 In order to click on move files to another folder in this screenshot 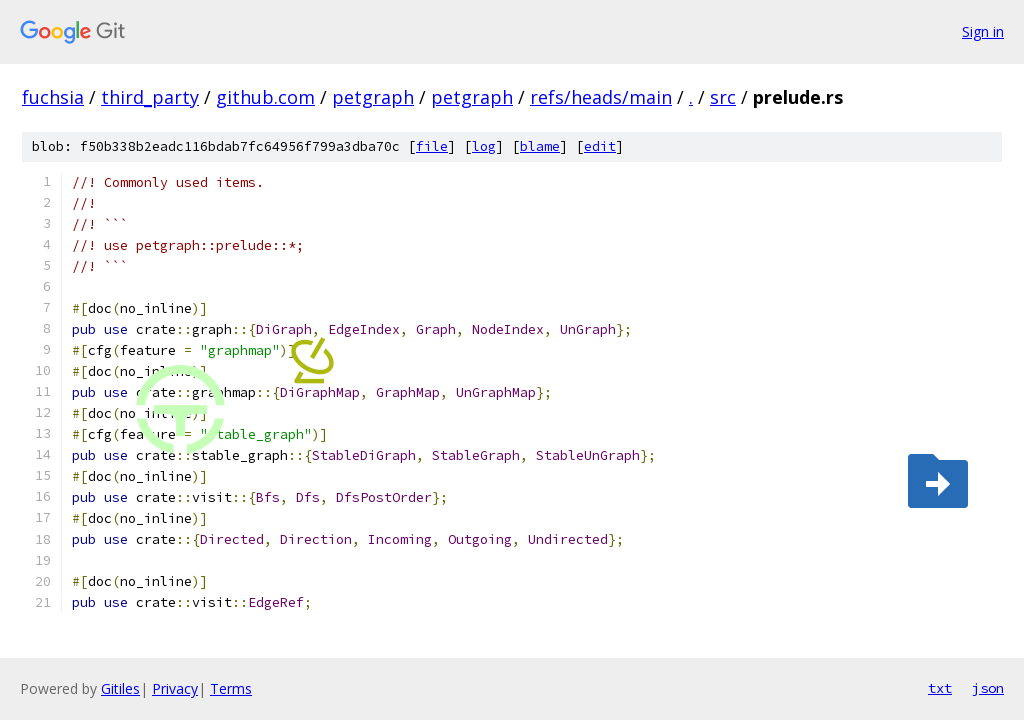, I will do `click(938, 481)`.